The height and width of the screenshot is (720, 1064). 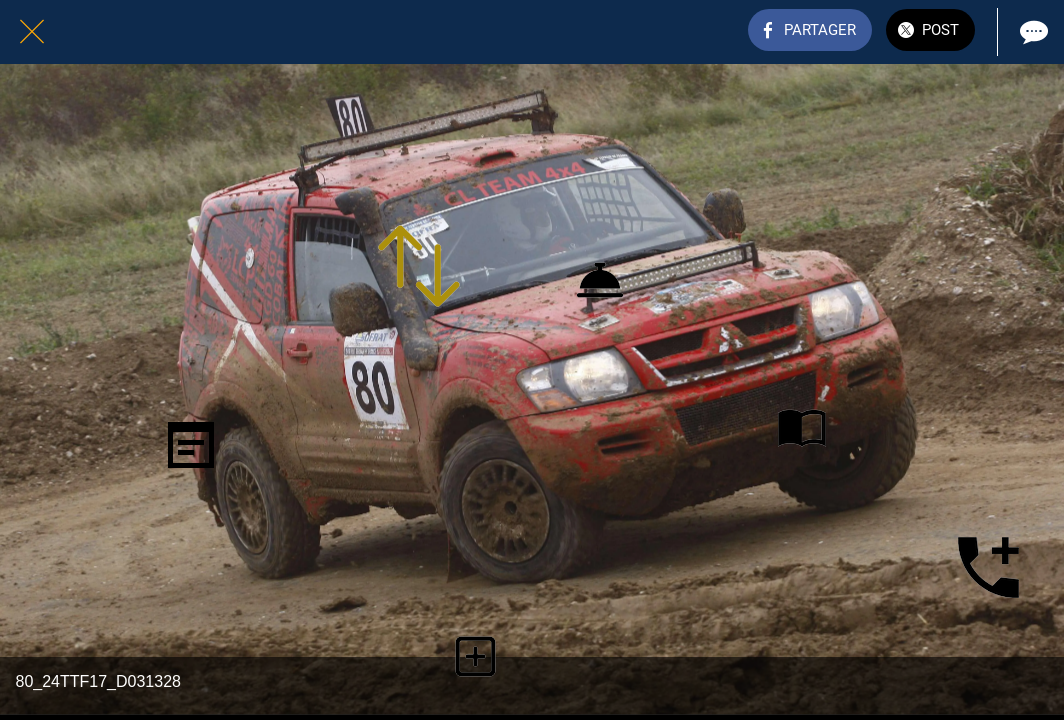 What do you see at coordinates (475, 656) in the screenshot?
I see `add a new item` at bounding box center [475, 656].